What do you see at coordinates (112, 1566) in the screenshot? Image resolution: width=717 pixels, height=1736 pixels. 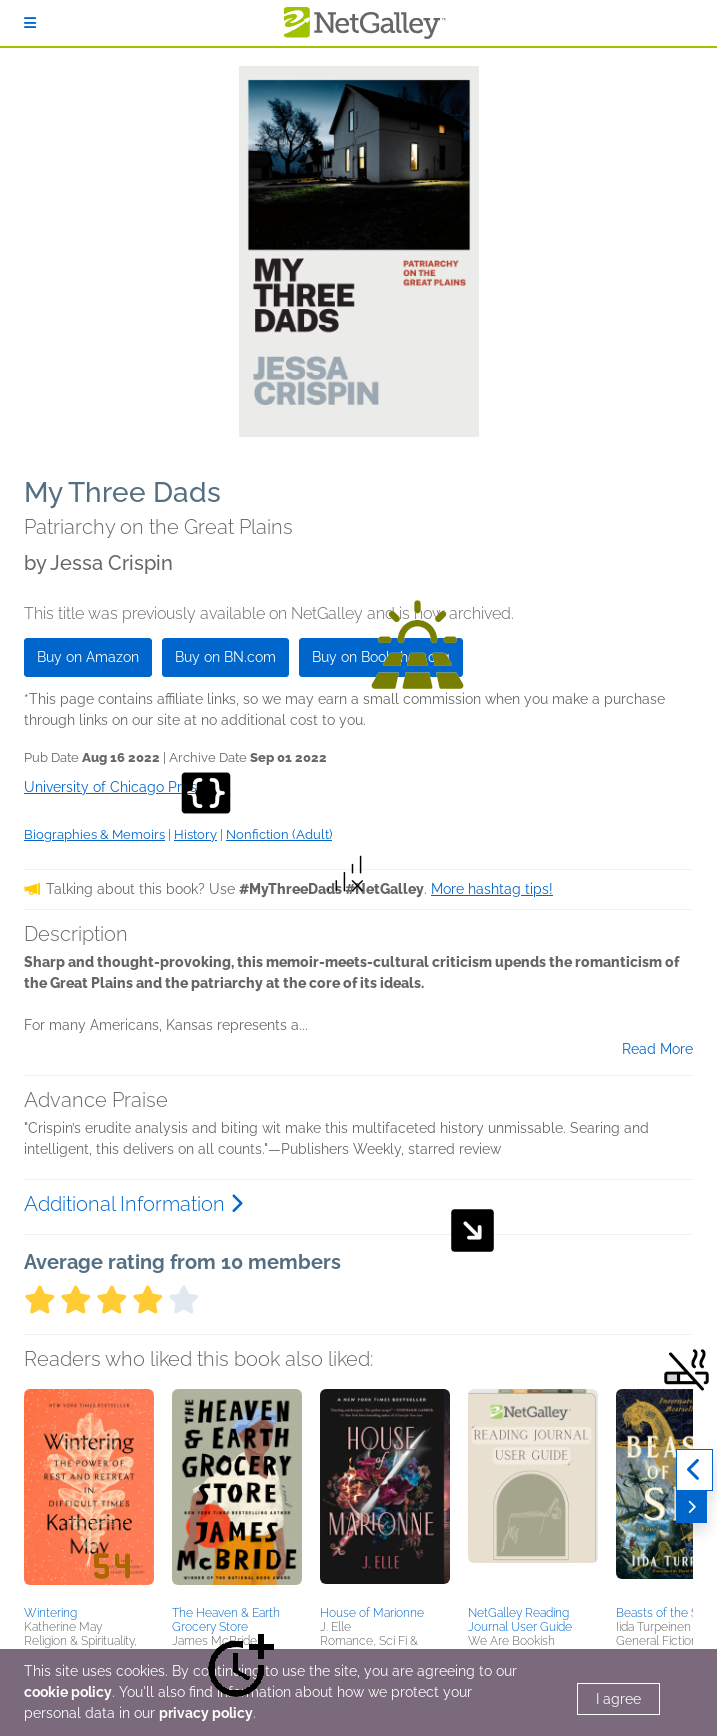 I see `indicates item number 54 in a list or sequence` at bounding box center [112, 1566].